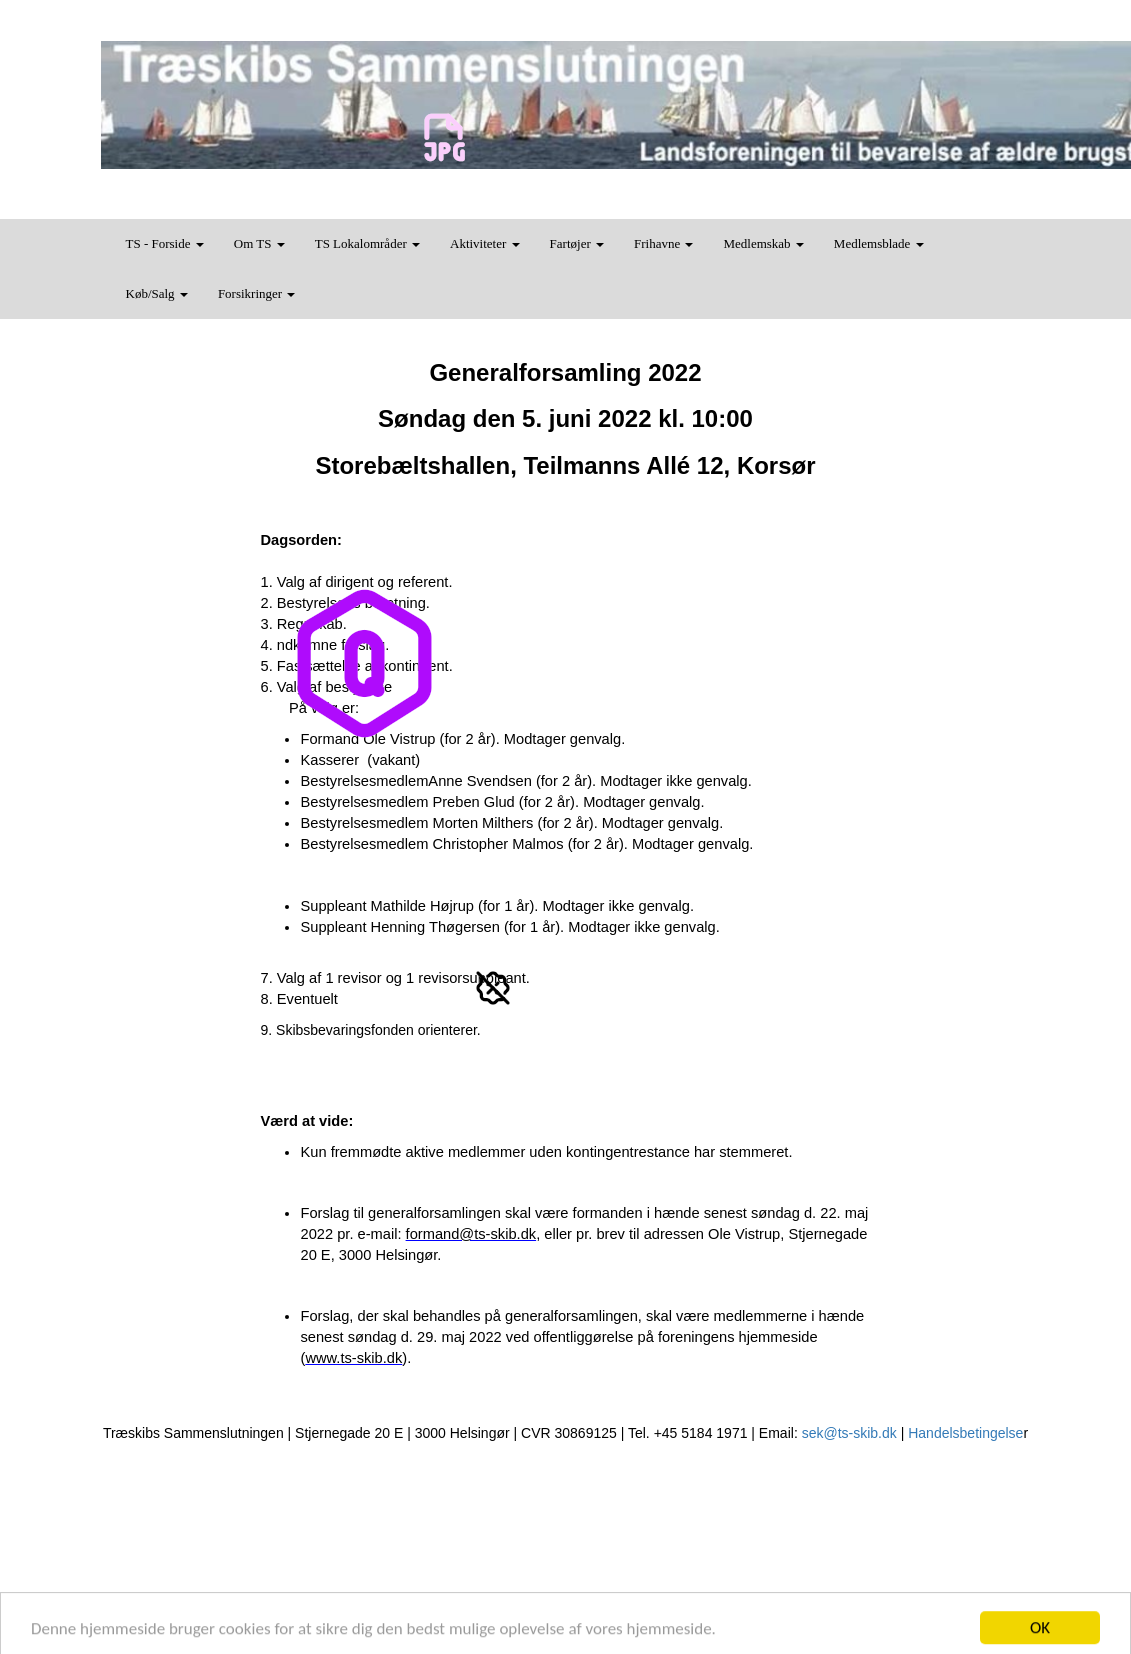  Describe the element at coordinates (493, 988) in the screenshot. I see `indicates no discount available` at that location.